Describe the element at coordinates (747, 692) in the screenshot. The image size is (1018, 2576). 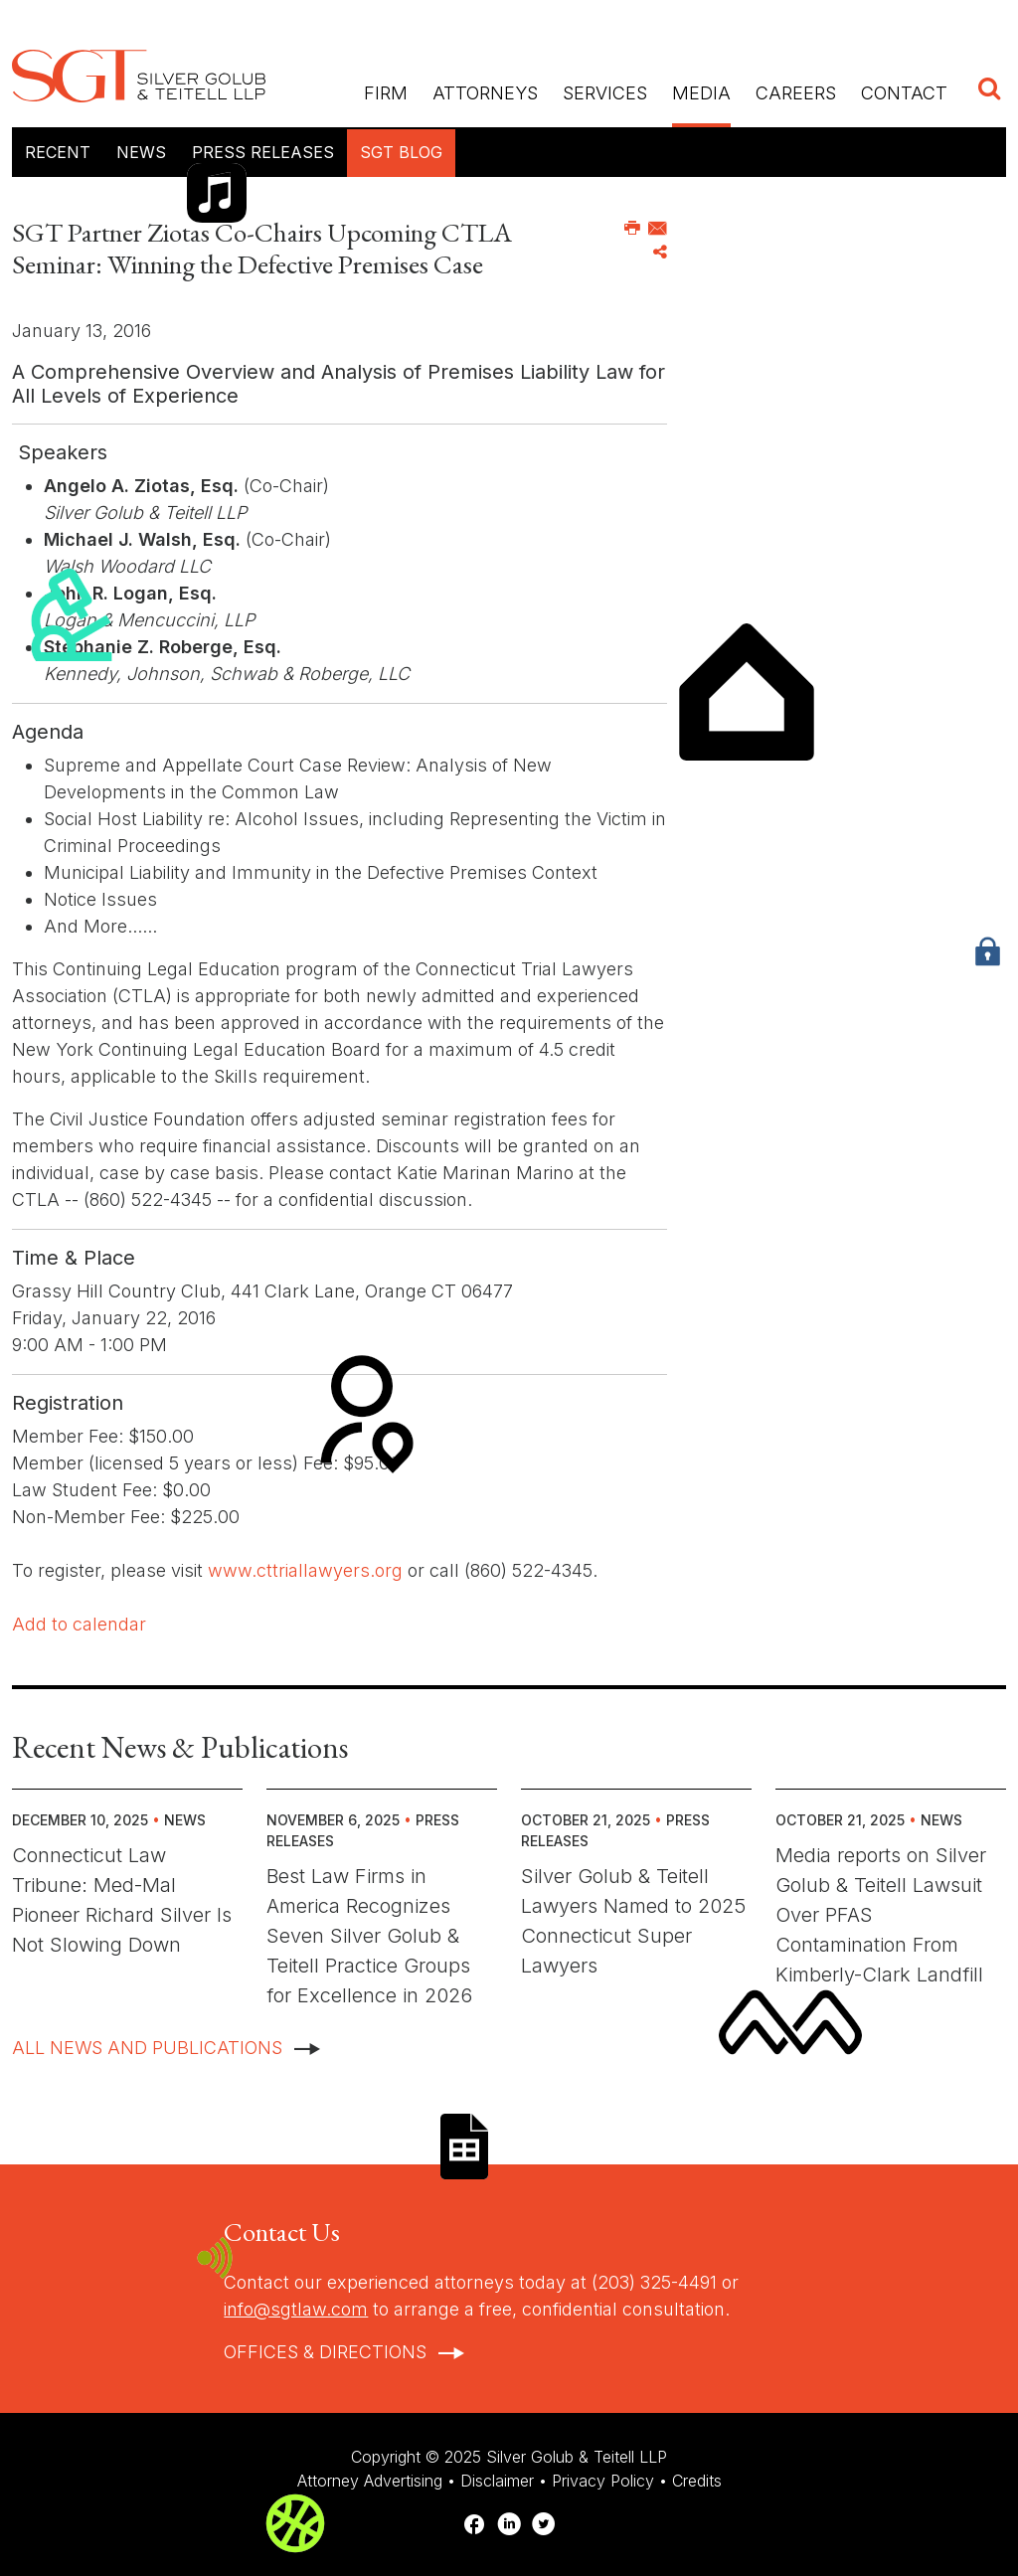
I see `open google home app` at that location.